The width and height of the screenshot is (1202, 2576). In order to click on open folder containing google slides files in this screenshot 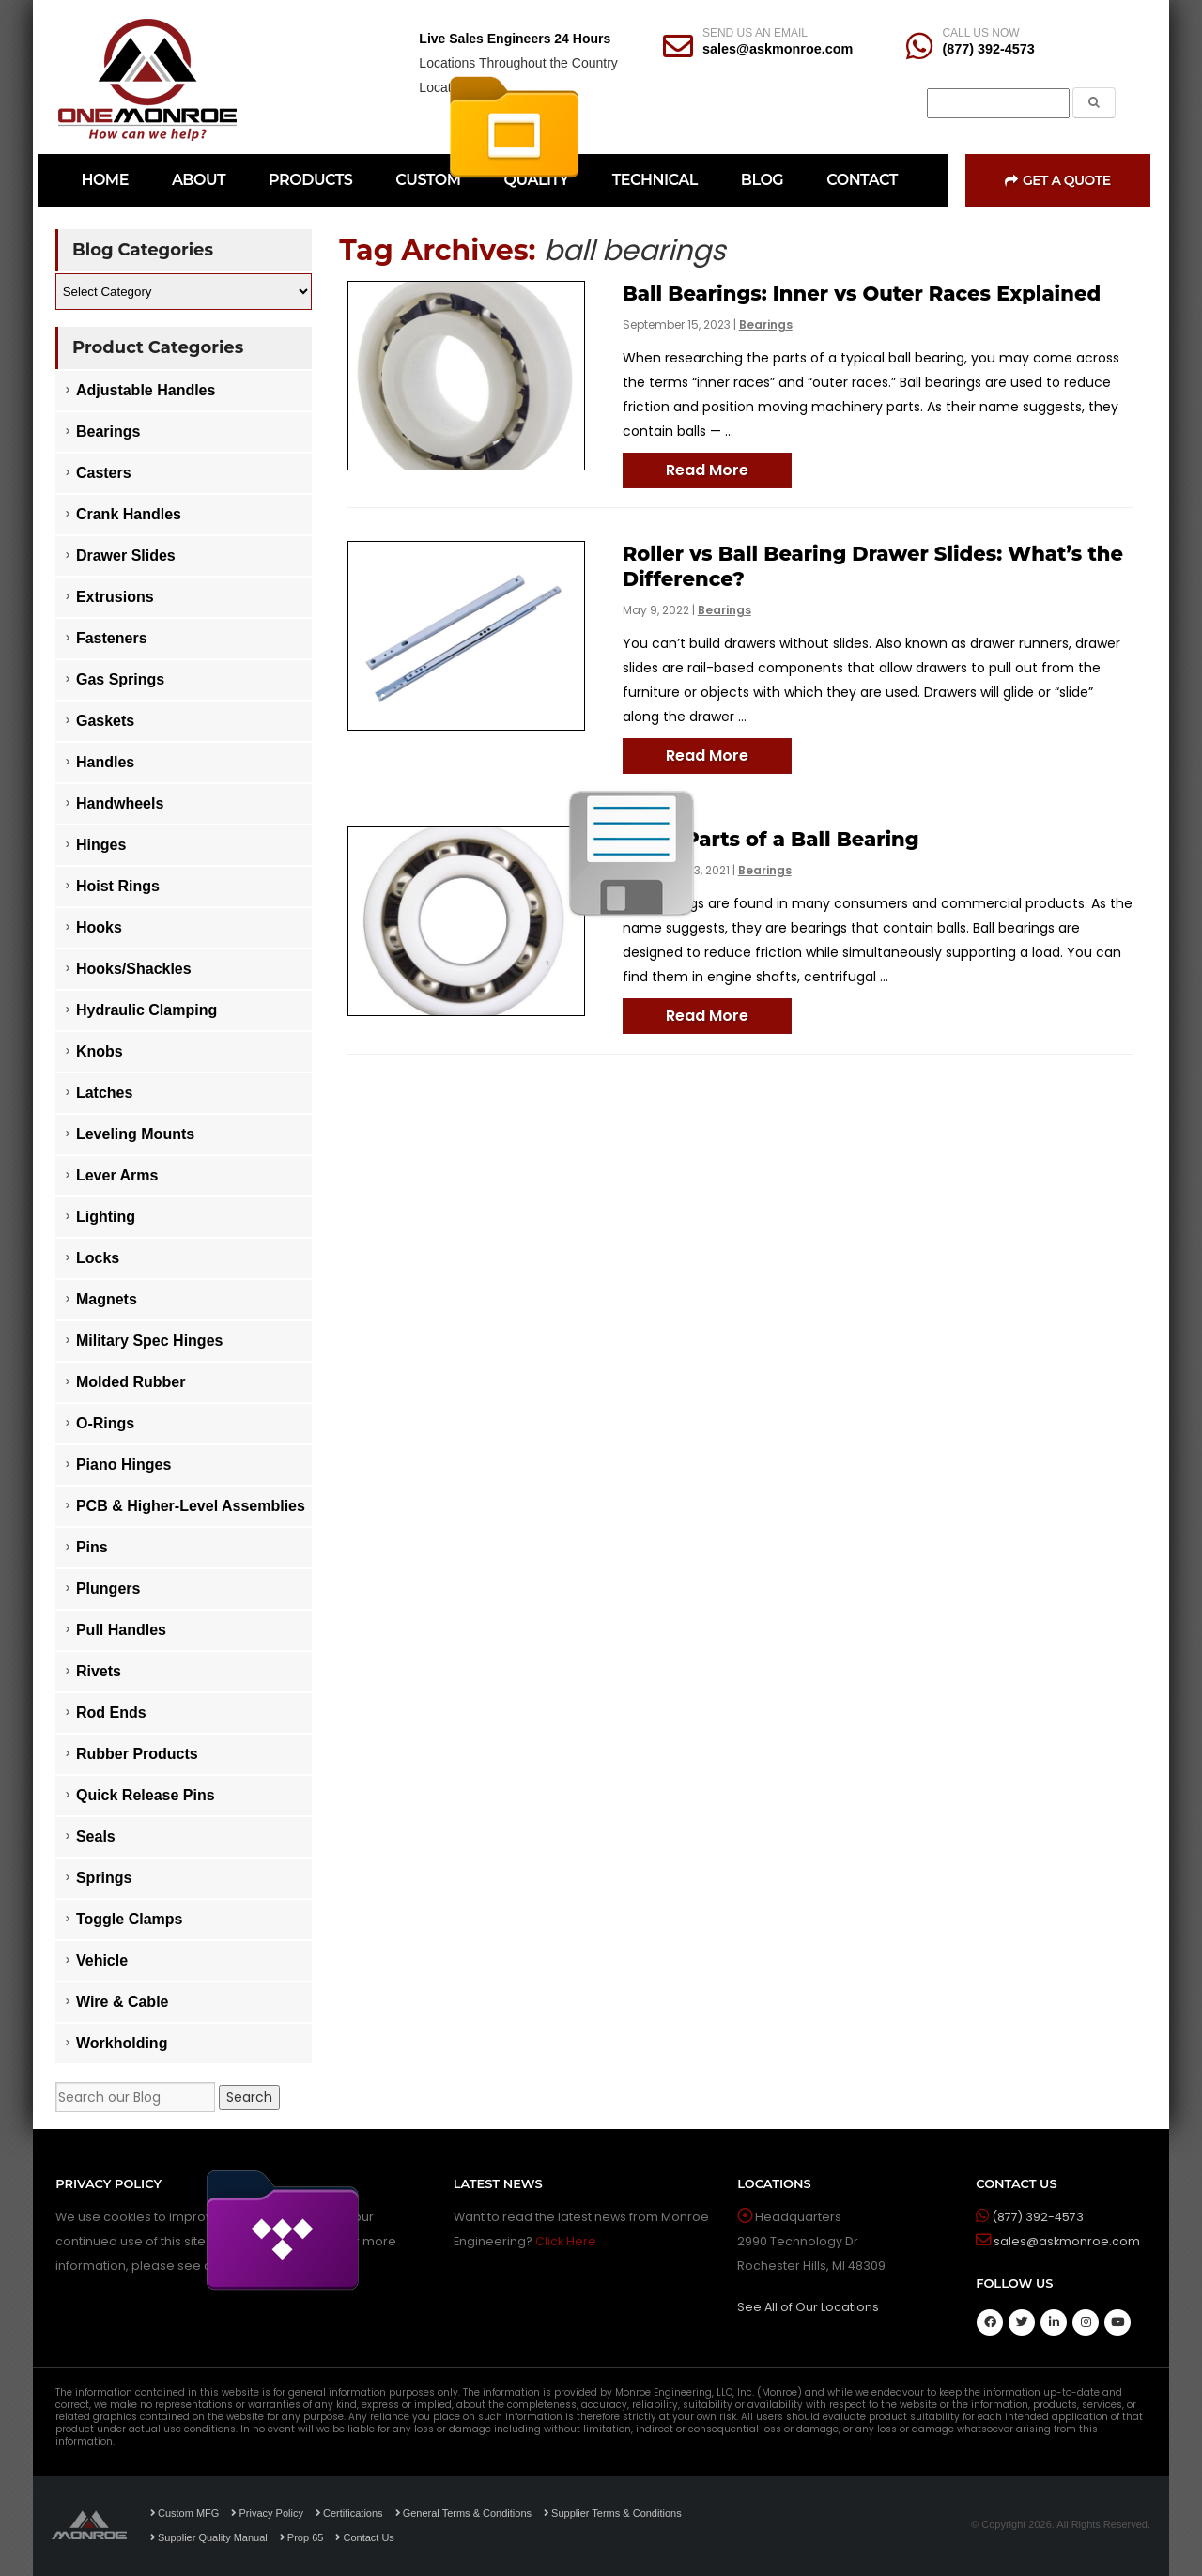, I will do `click(514, 131)`.